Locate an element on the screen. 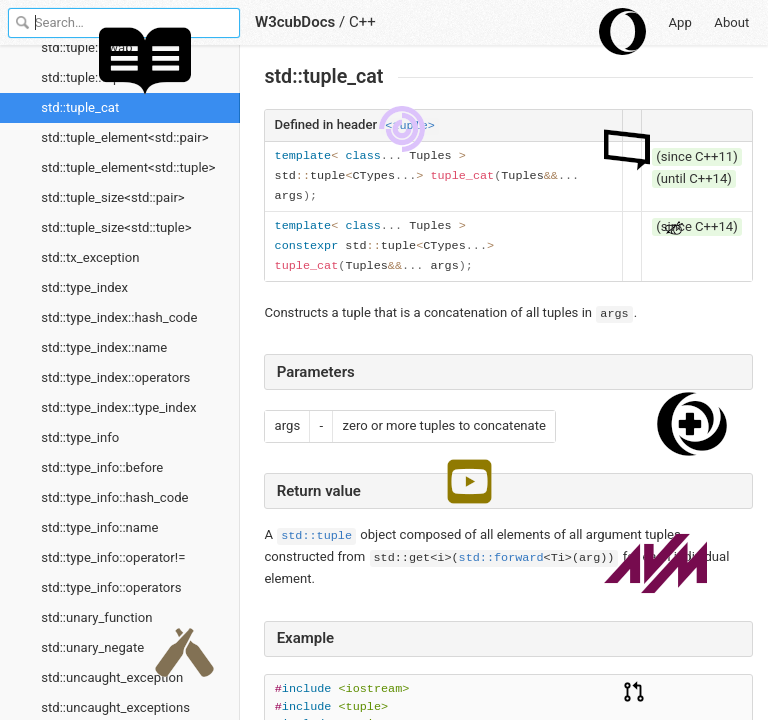 This screenshot has width=768, height=720. AVM company logo is located at coordinates (655, 563).